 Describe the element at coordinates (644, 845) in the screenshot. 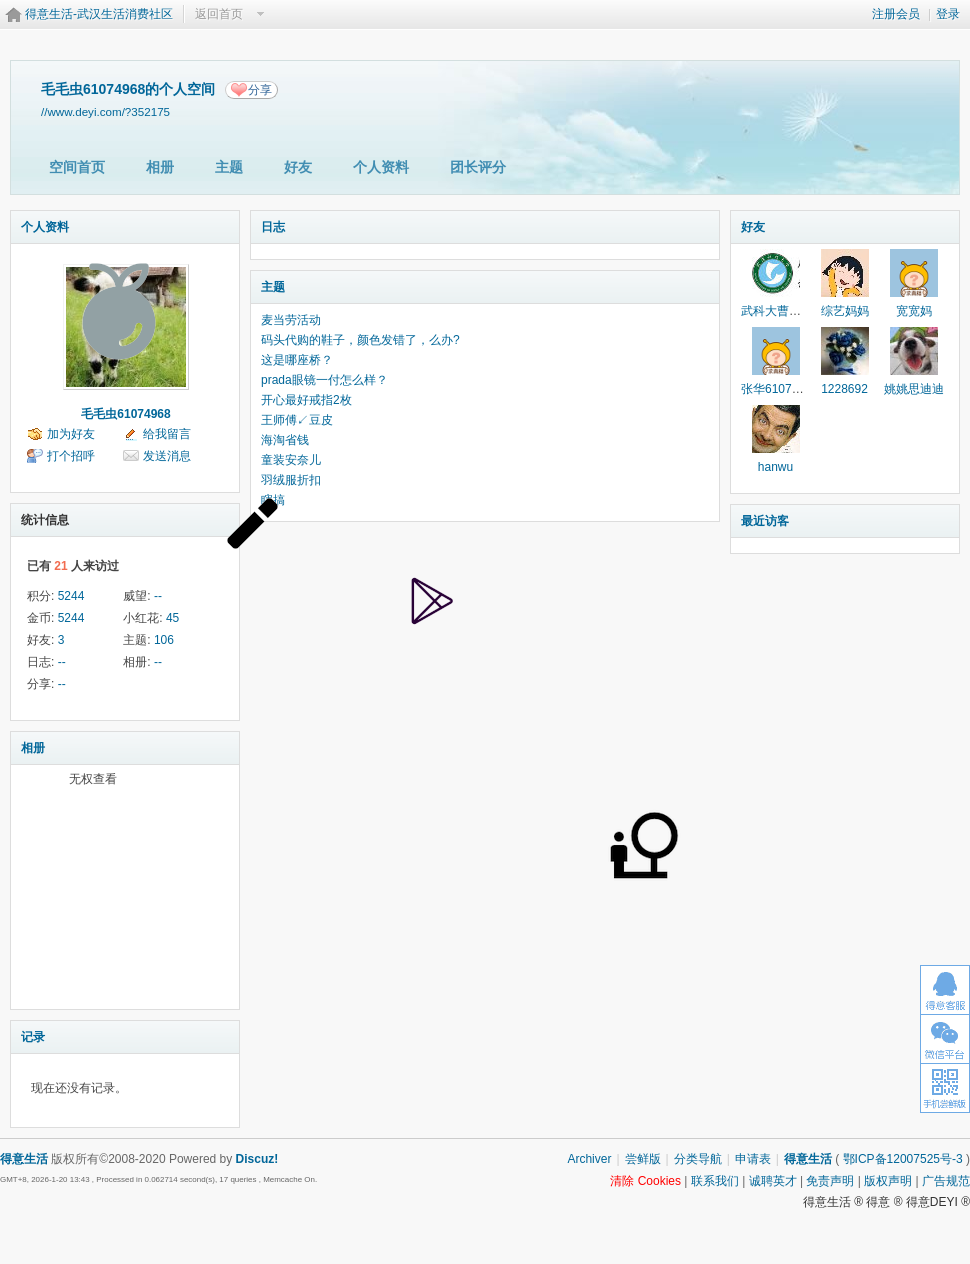

I see `explore nature or outdoor activities` at that location.